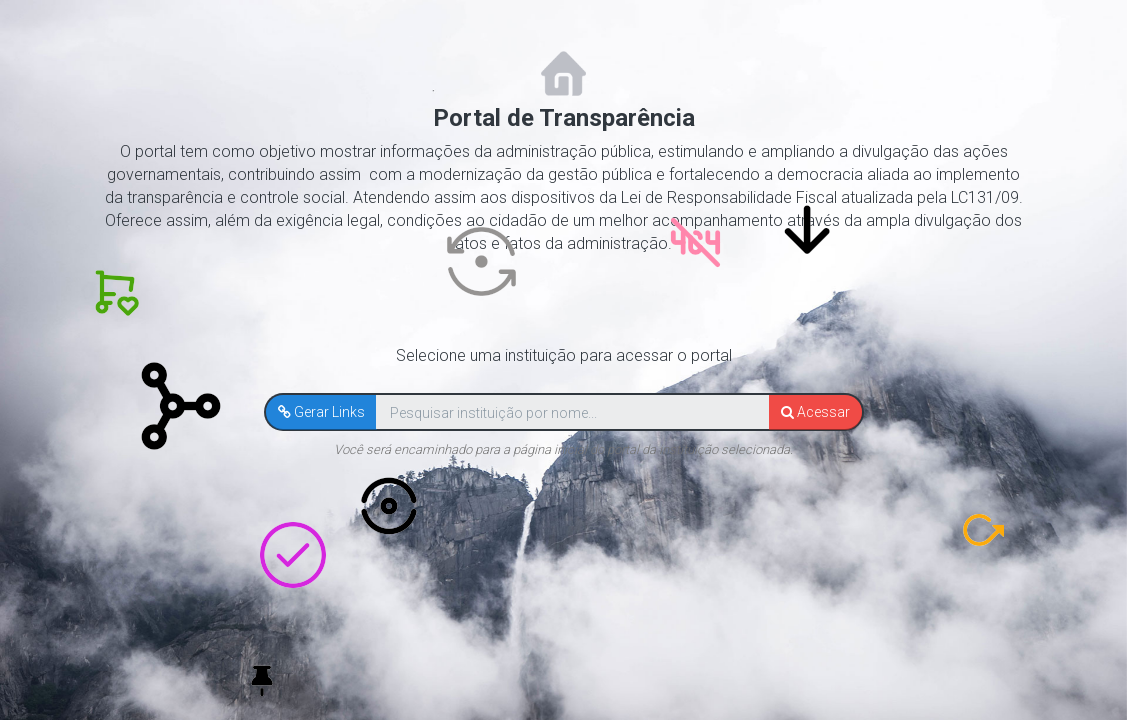 This screenshot has width=1127, height=720. Describe the element at coordinates (181, 406) in the screenshot. I see `select or switch AI model` at that location.